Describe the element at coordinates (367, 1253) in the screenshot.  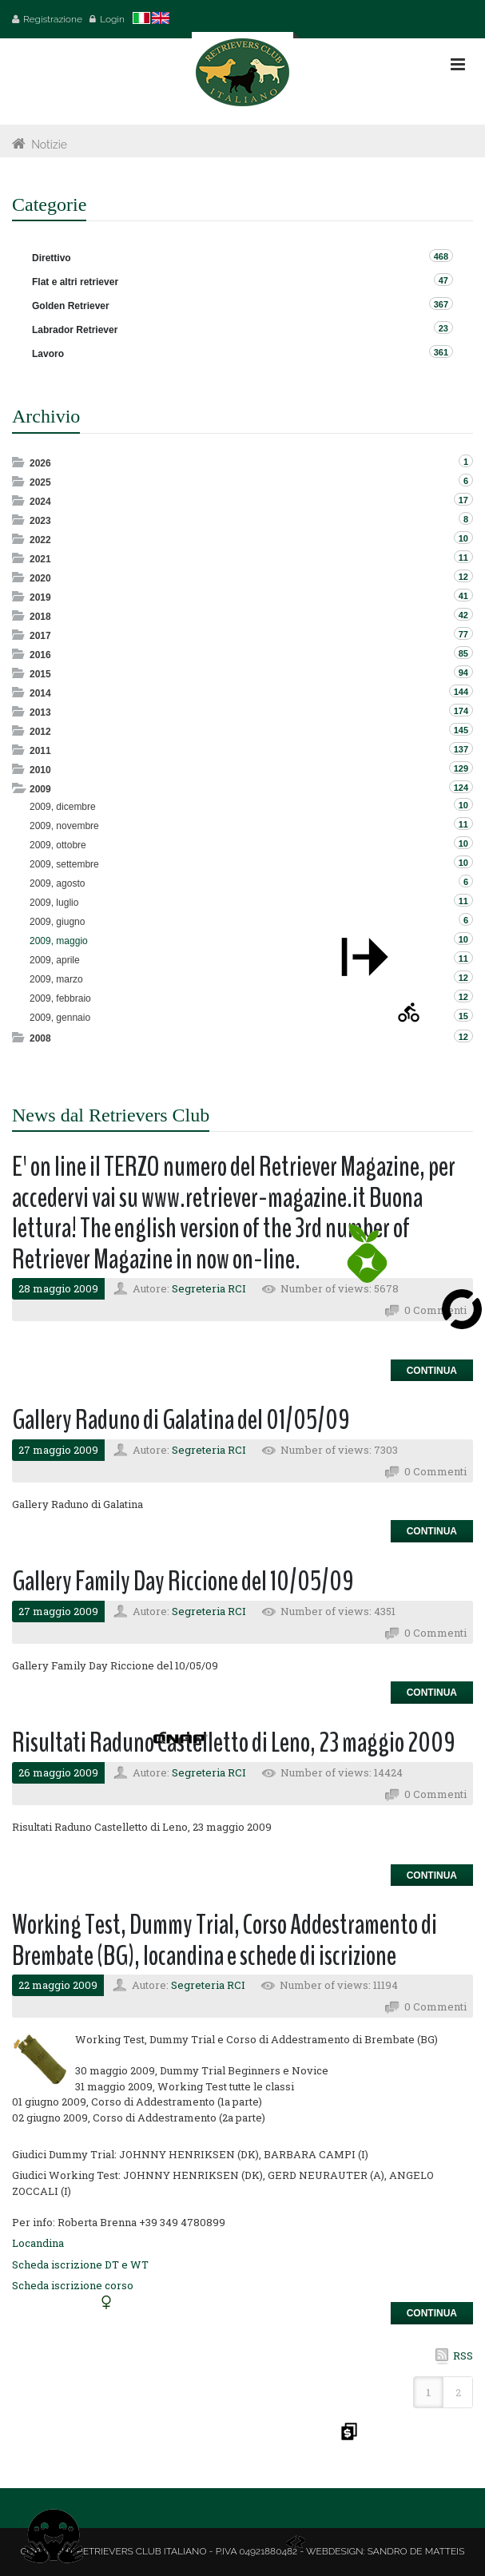
I see `open Pi-hole network ad blocker settings` at that location.